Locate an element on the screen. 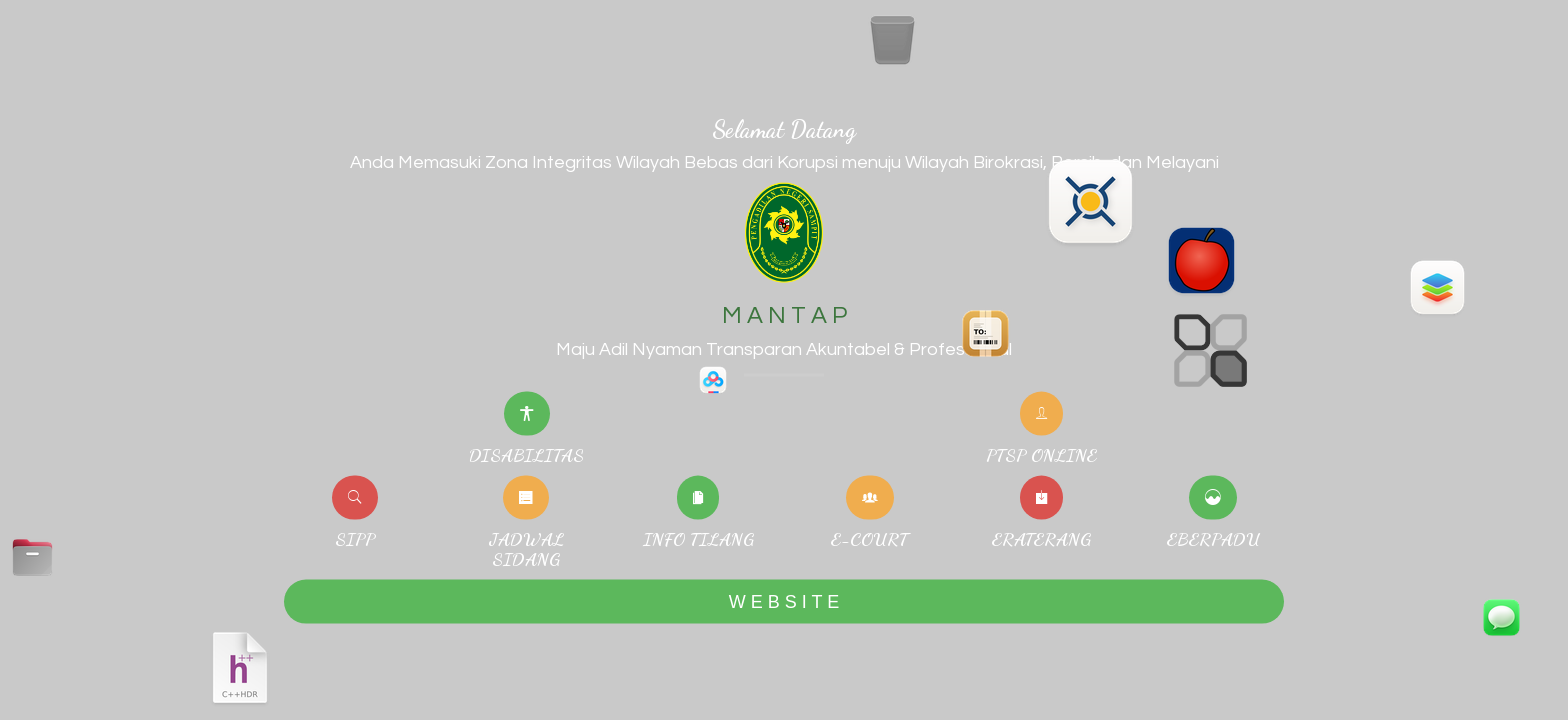 This screenshot has width=1568, height=720. open the file manager application is located at coordinates (32, 557).